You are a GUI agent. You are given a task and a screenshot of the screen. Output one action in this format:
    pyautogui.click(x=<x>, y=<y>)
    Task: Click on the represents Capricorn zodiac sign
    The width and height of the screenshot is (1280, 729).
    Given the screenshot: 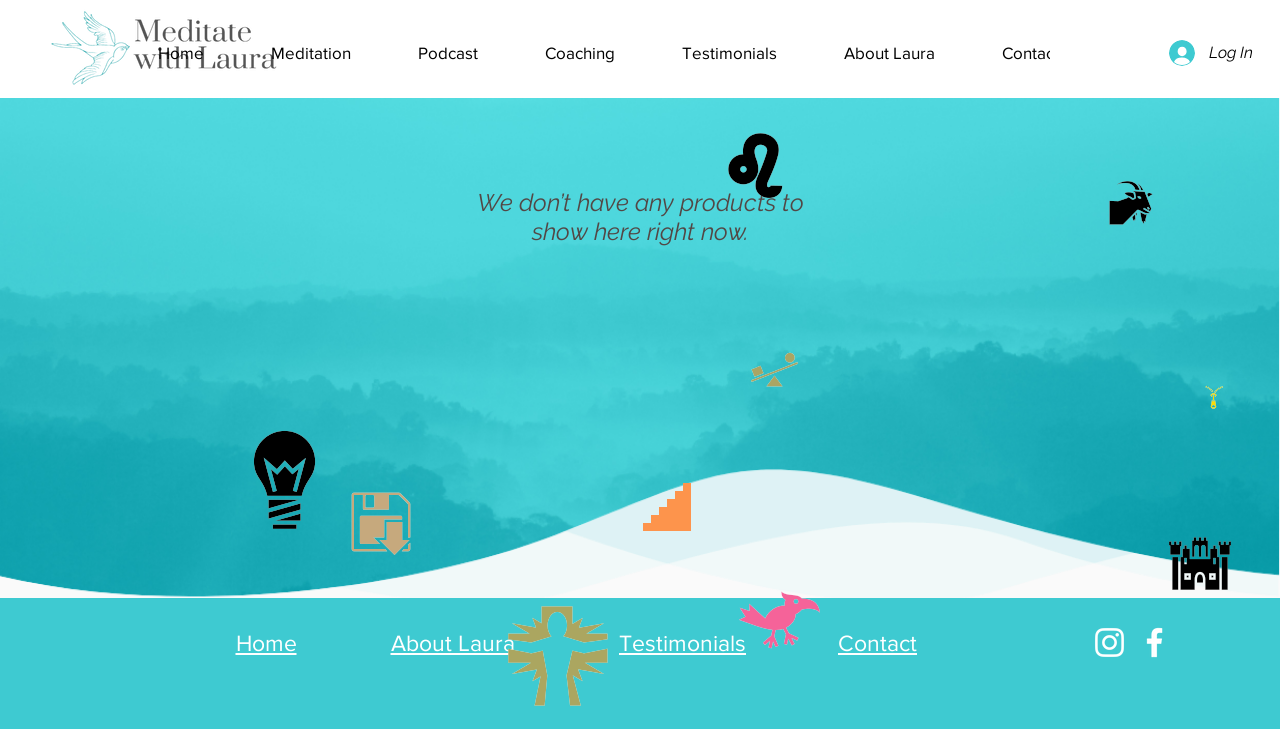 What is the action you would take?
    pyautogui.click(x=1132, y=202)
    